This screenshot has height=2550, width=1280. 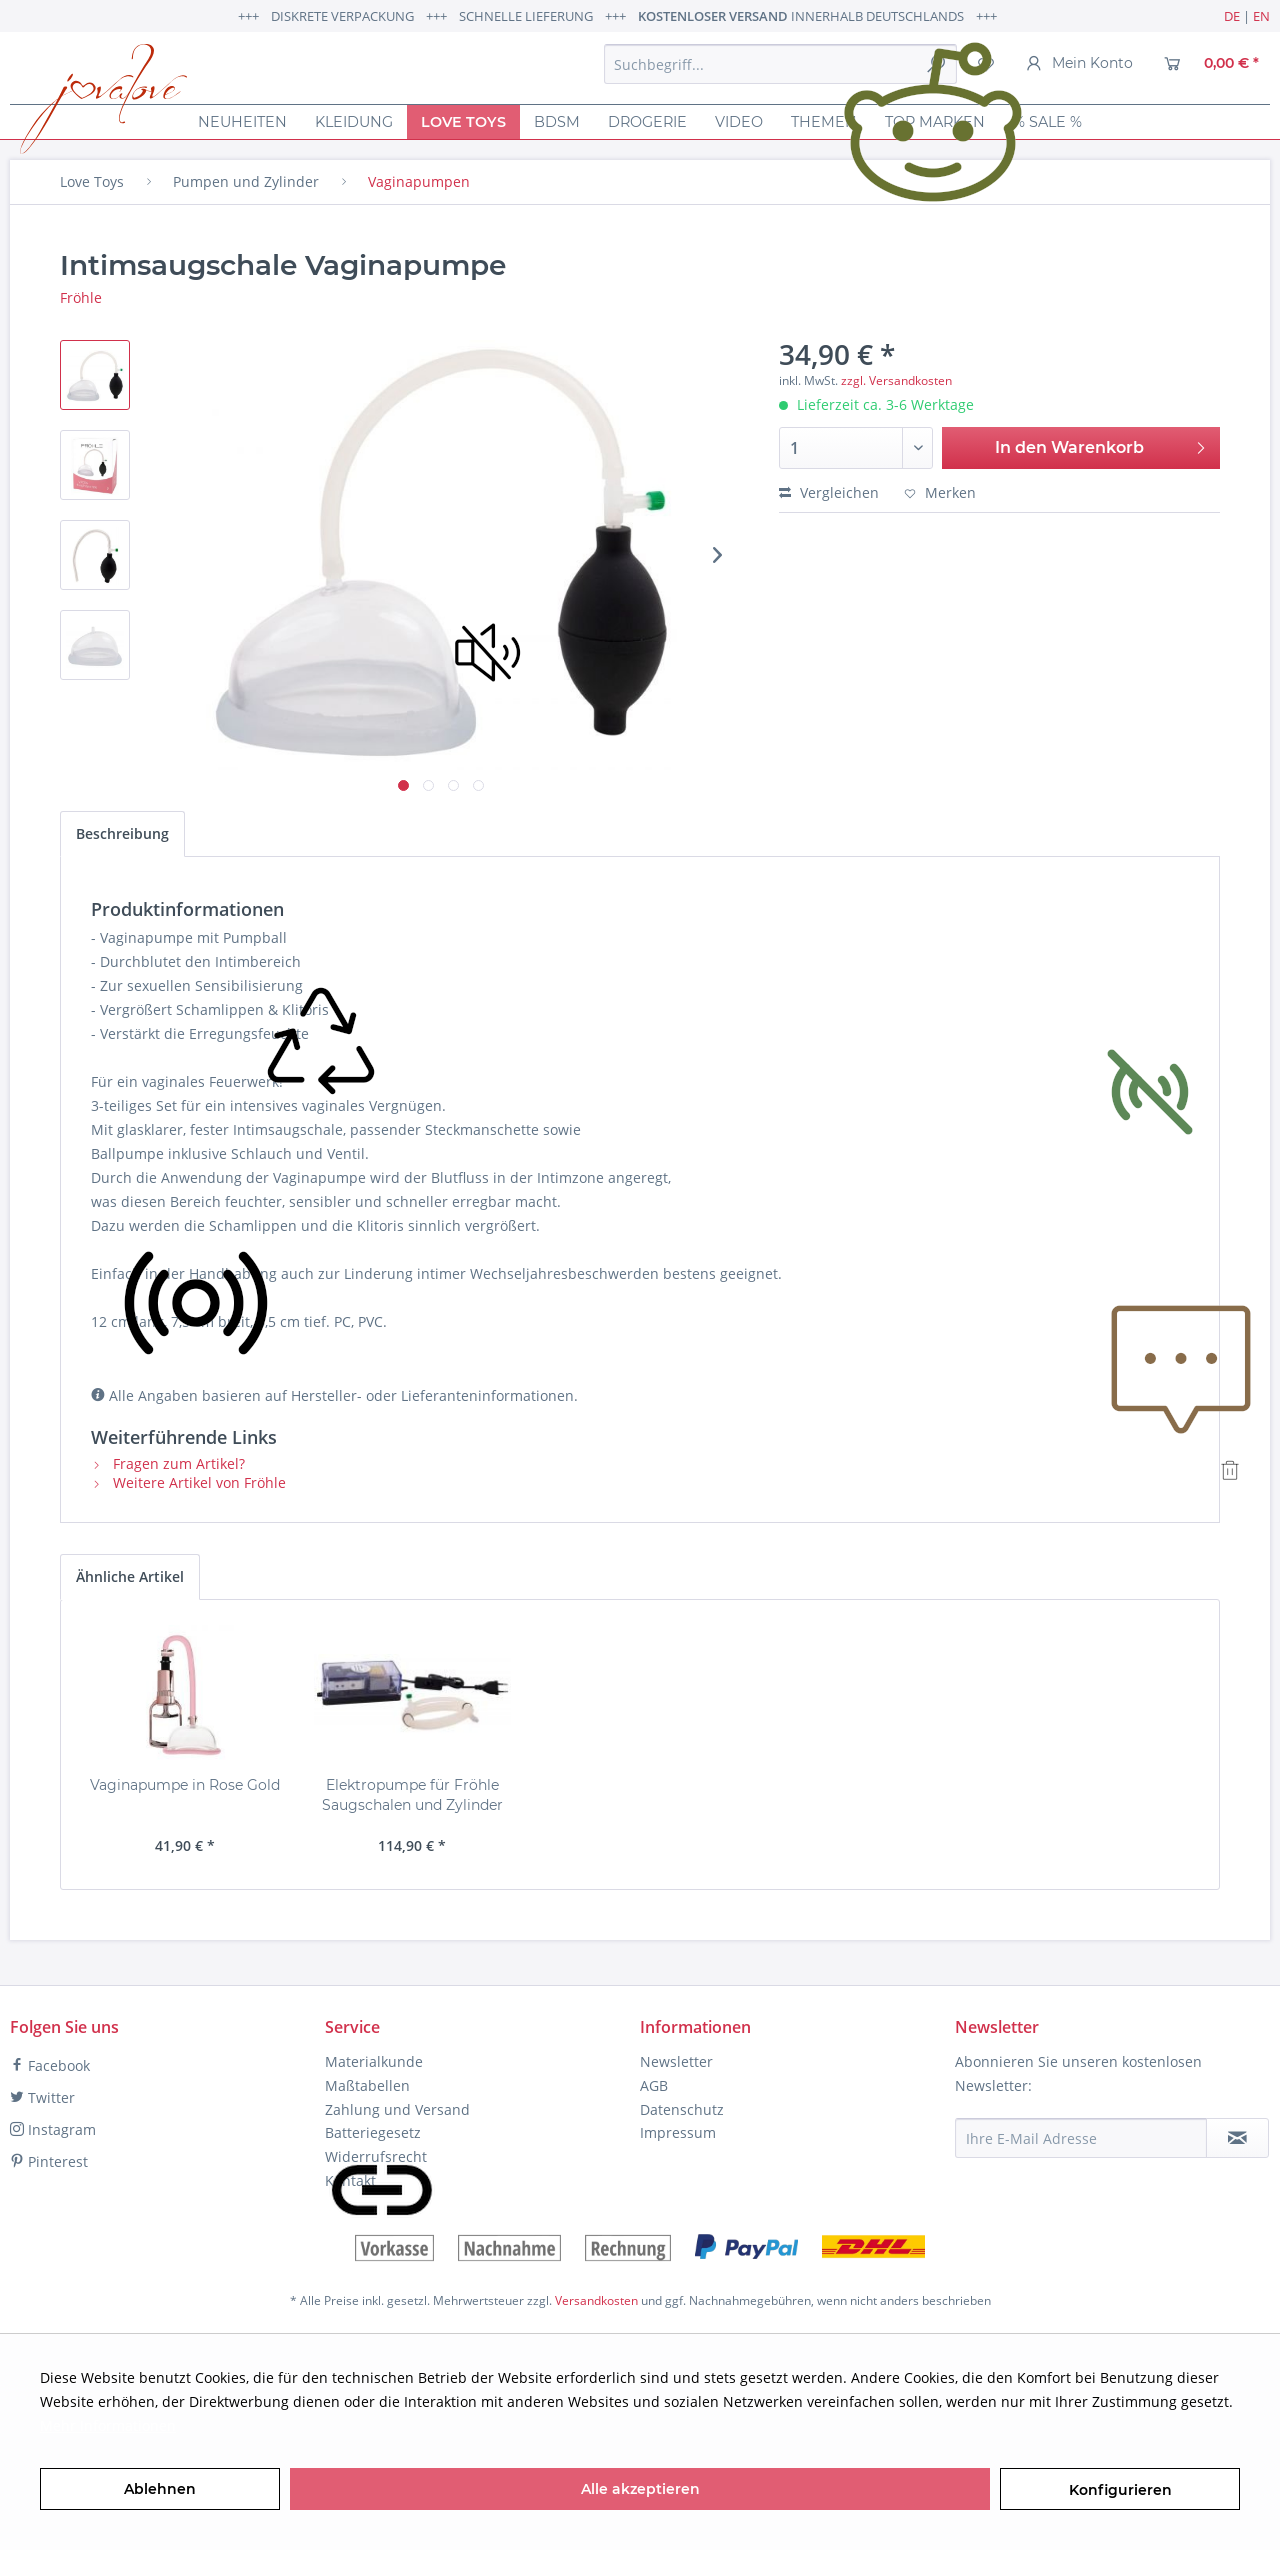 What do you see at coordinates (1181, 1364) in the screenshot?
I see `open chat or messaging` at bounding box center [1181, 1364].